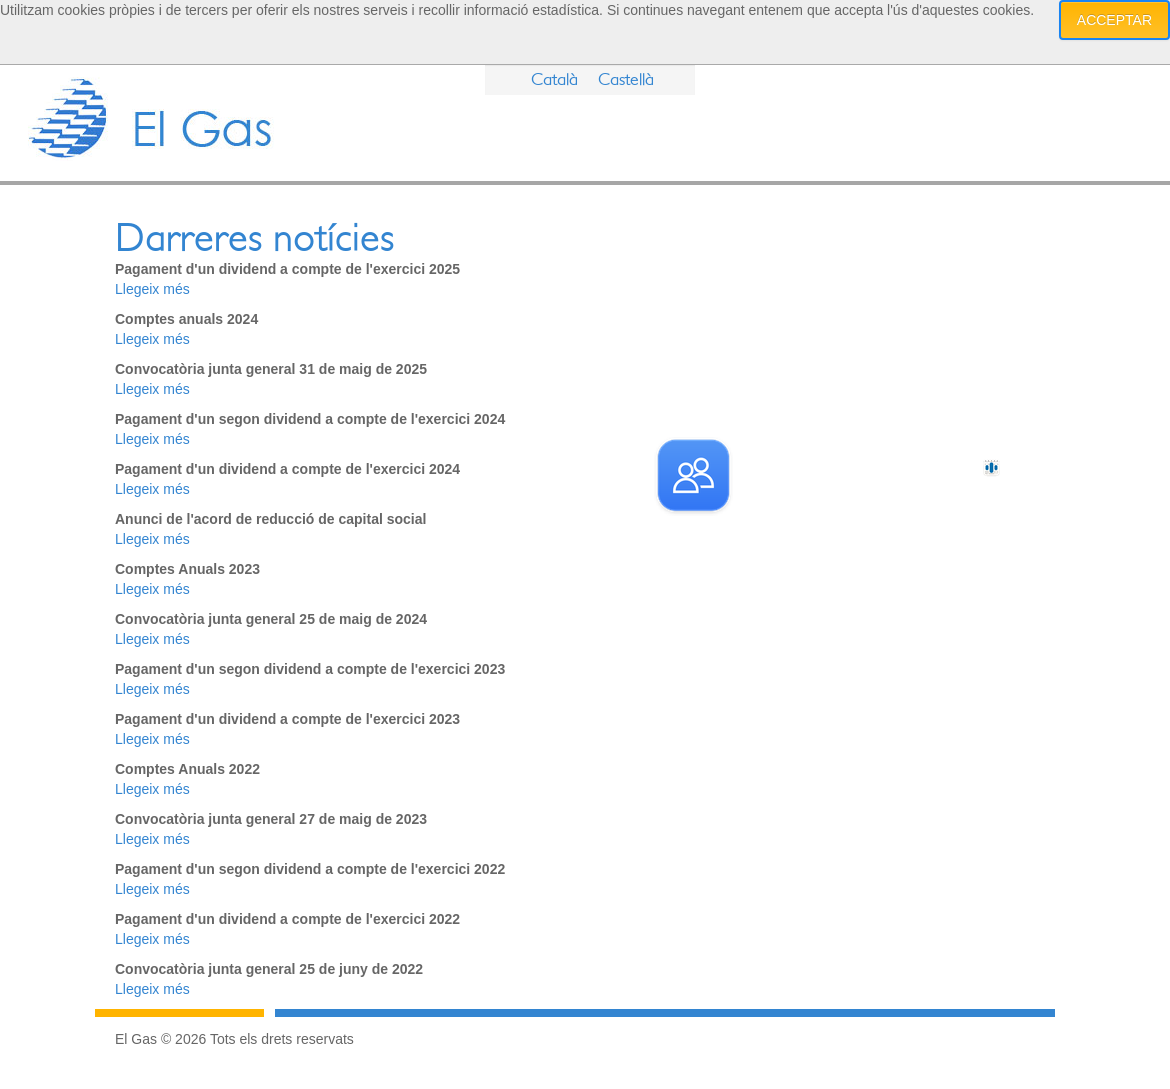 The width and height of the screenshot is (1170, 1089). I want to click on manage user accounts and profiles, so click(693, 476).